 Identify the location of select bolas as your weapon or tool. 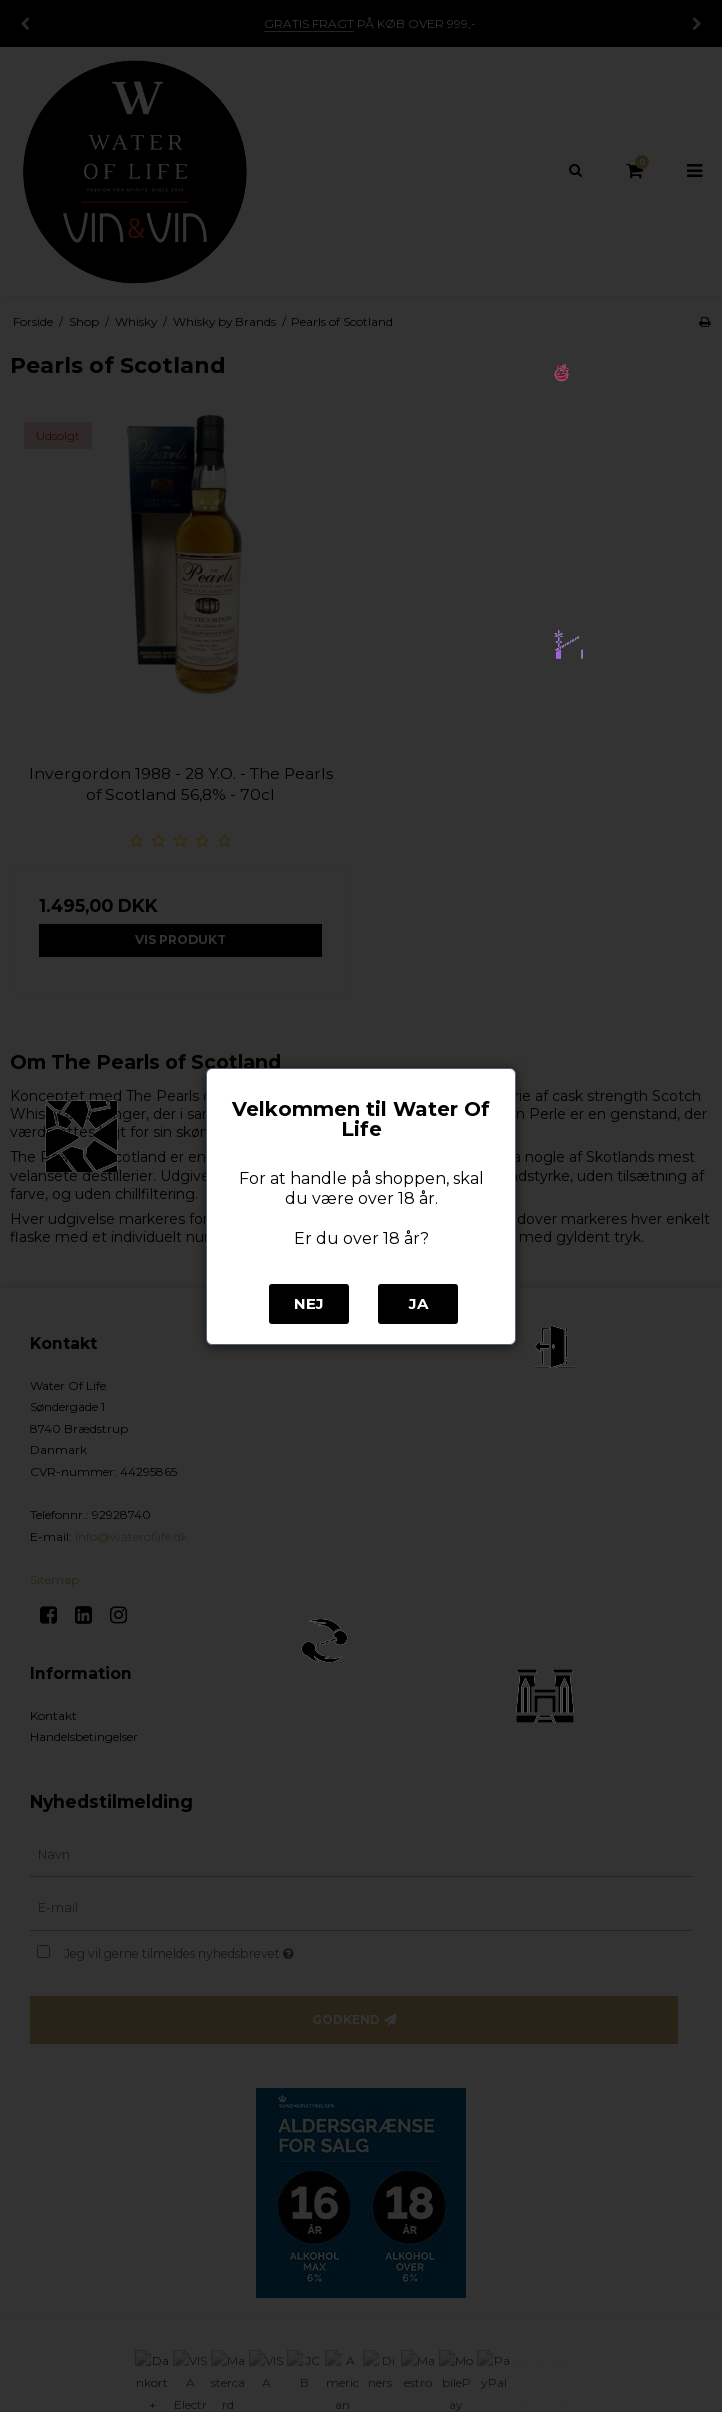
(324, 1641).